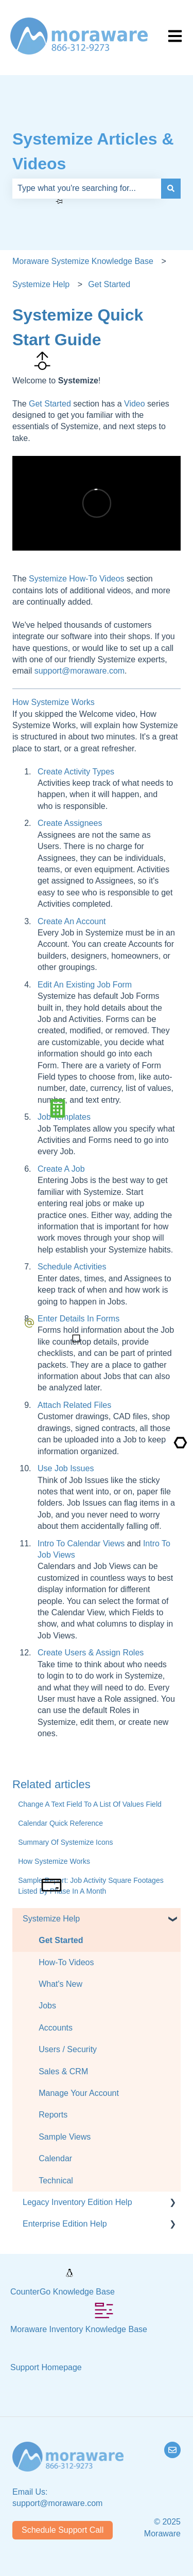 The width and height of the screenshot is (193, 2576). I want to click on maximize the current window, so click(76, 1338).